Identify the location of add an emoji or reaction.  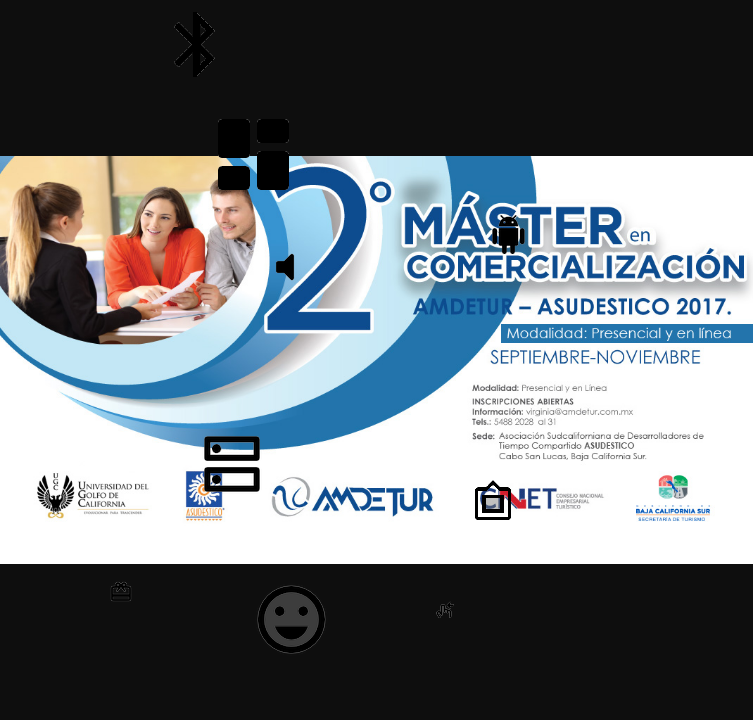
(291, 619).